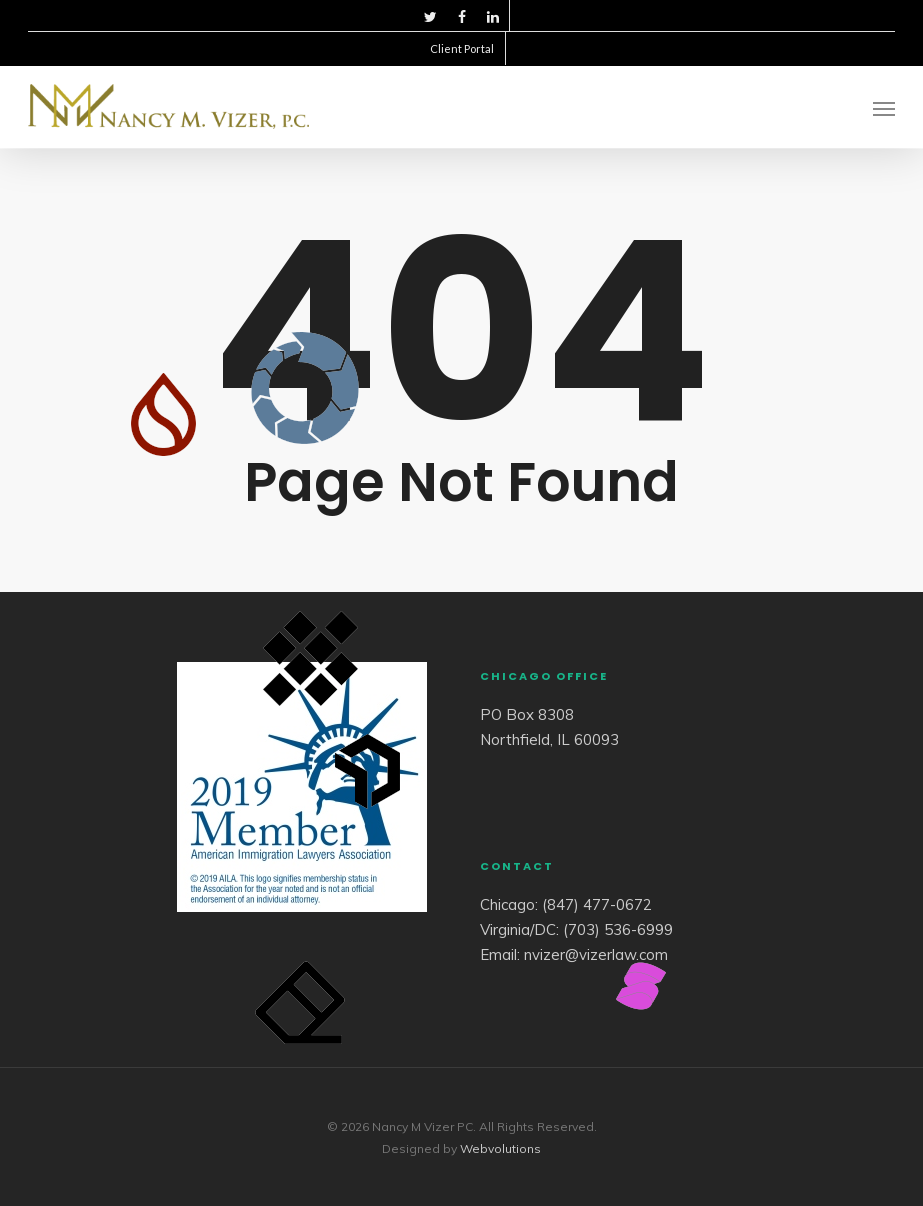 This screenshot has width=923, height=1206. I want to click on link to Solid project or decentralized web services, so click(641, 986).